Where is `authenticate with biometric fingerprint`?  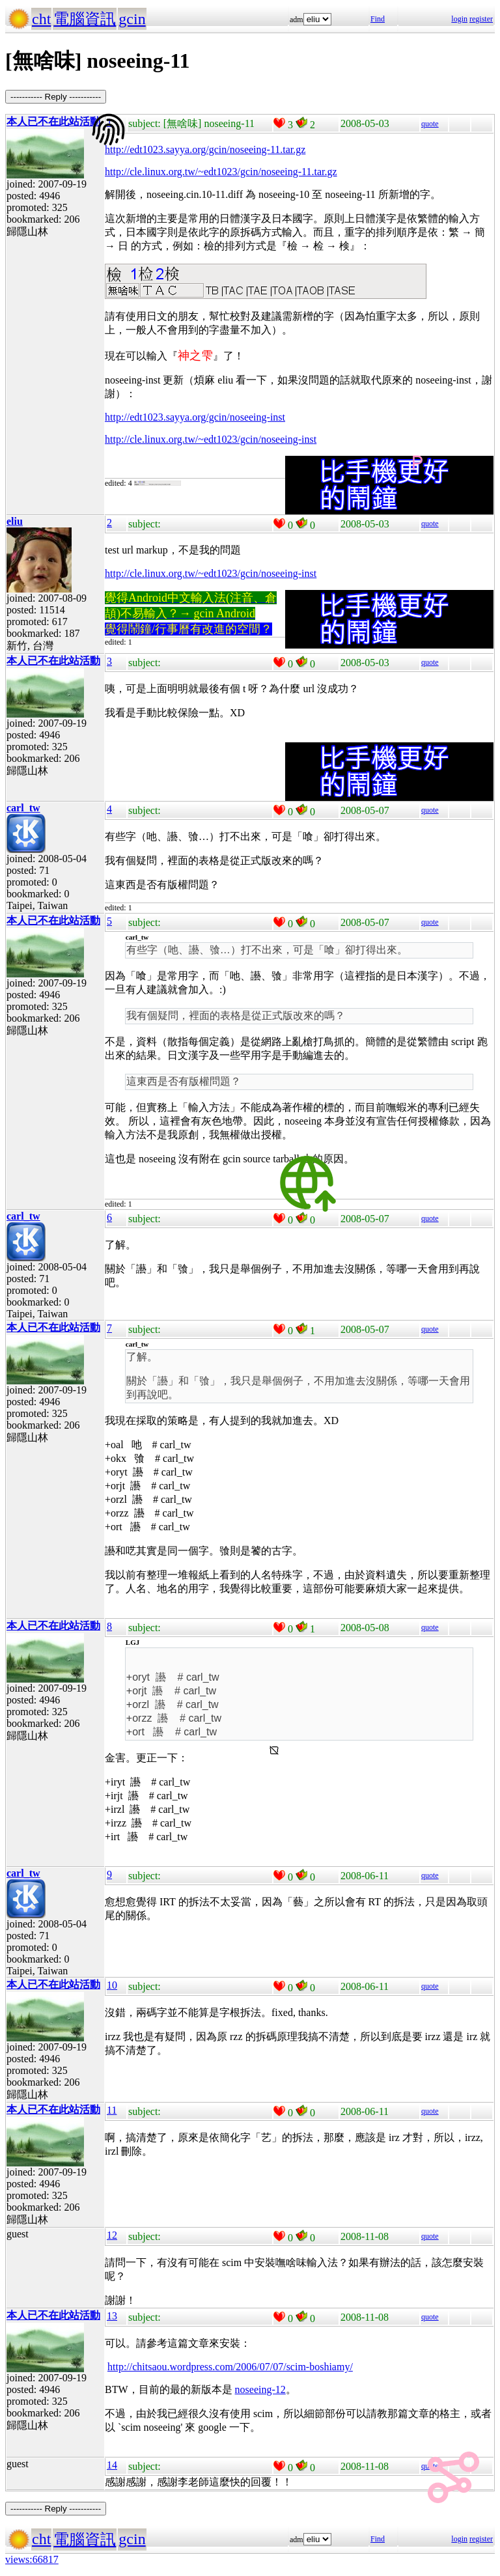 authenticate with biometric fingerprint is located at coordinates (109, 130).